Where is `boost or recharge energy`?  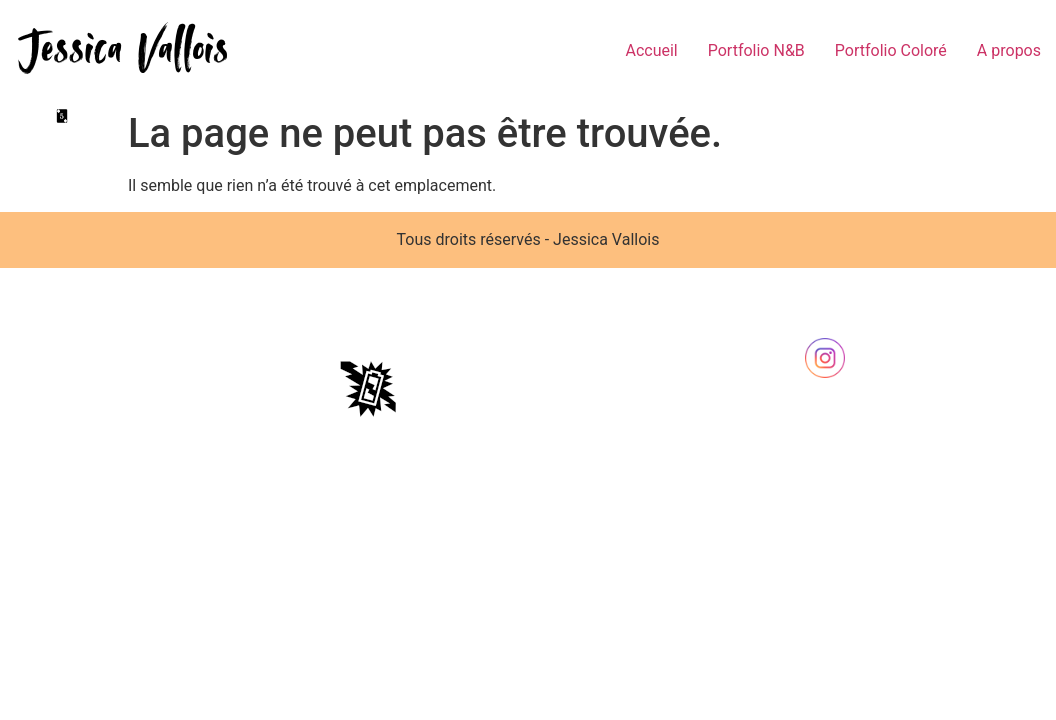 boost or recharge energy is located at coordinates (368, 389).